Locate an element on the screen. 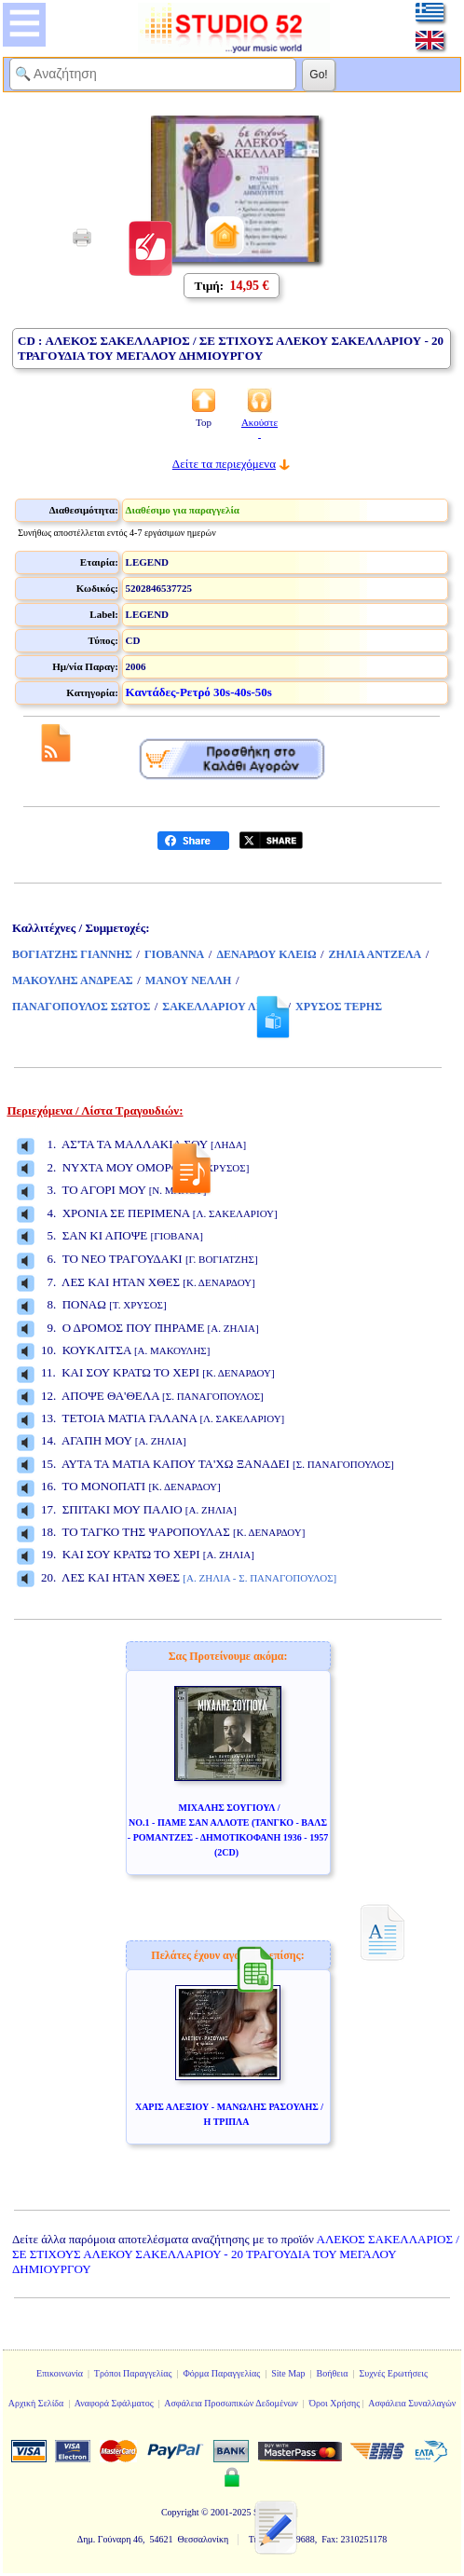 The image size is (464, 2576). open gedit text editor is located at coordinates (276, 2528).